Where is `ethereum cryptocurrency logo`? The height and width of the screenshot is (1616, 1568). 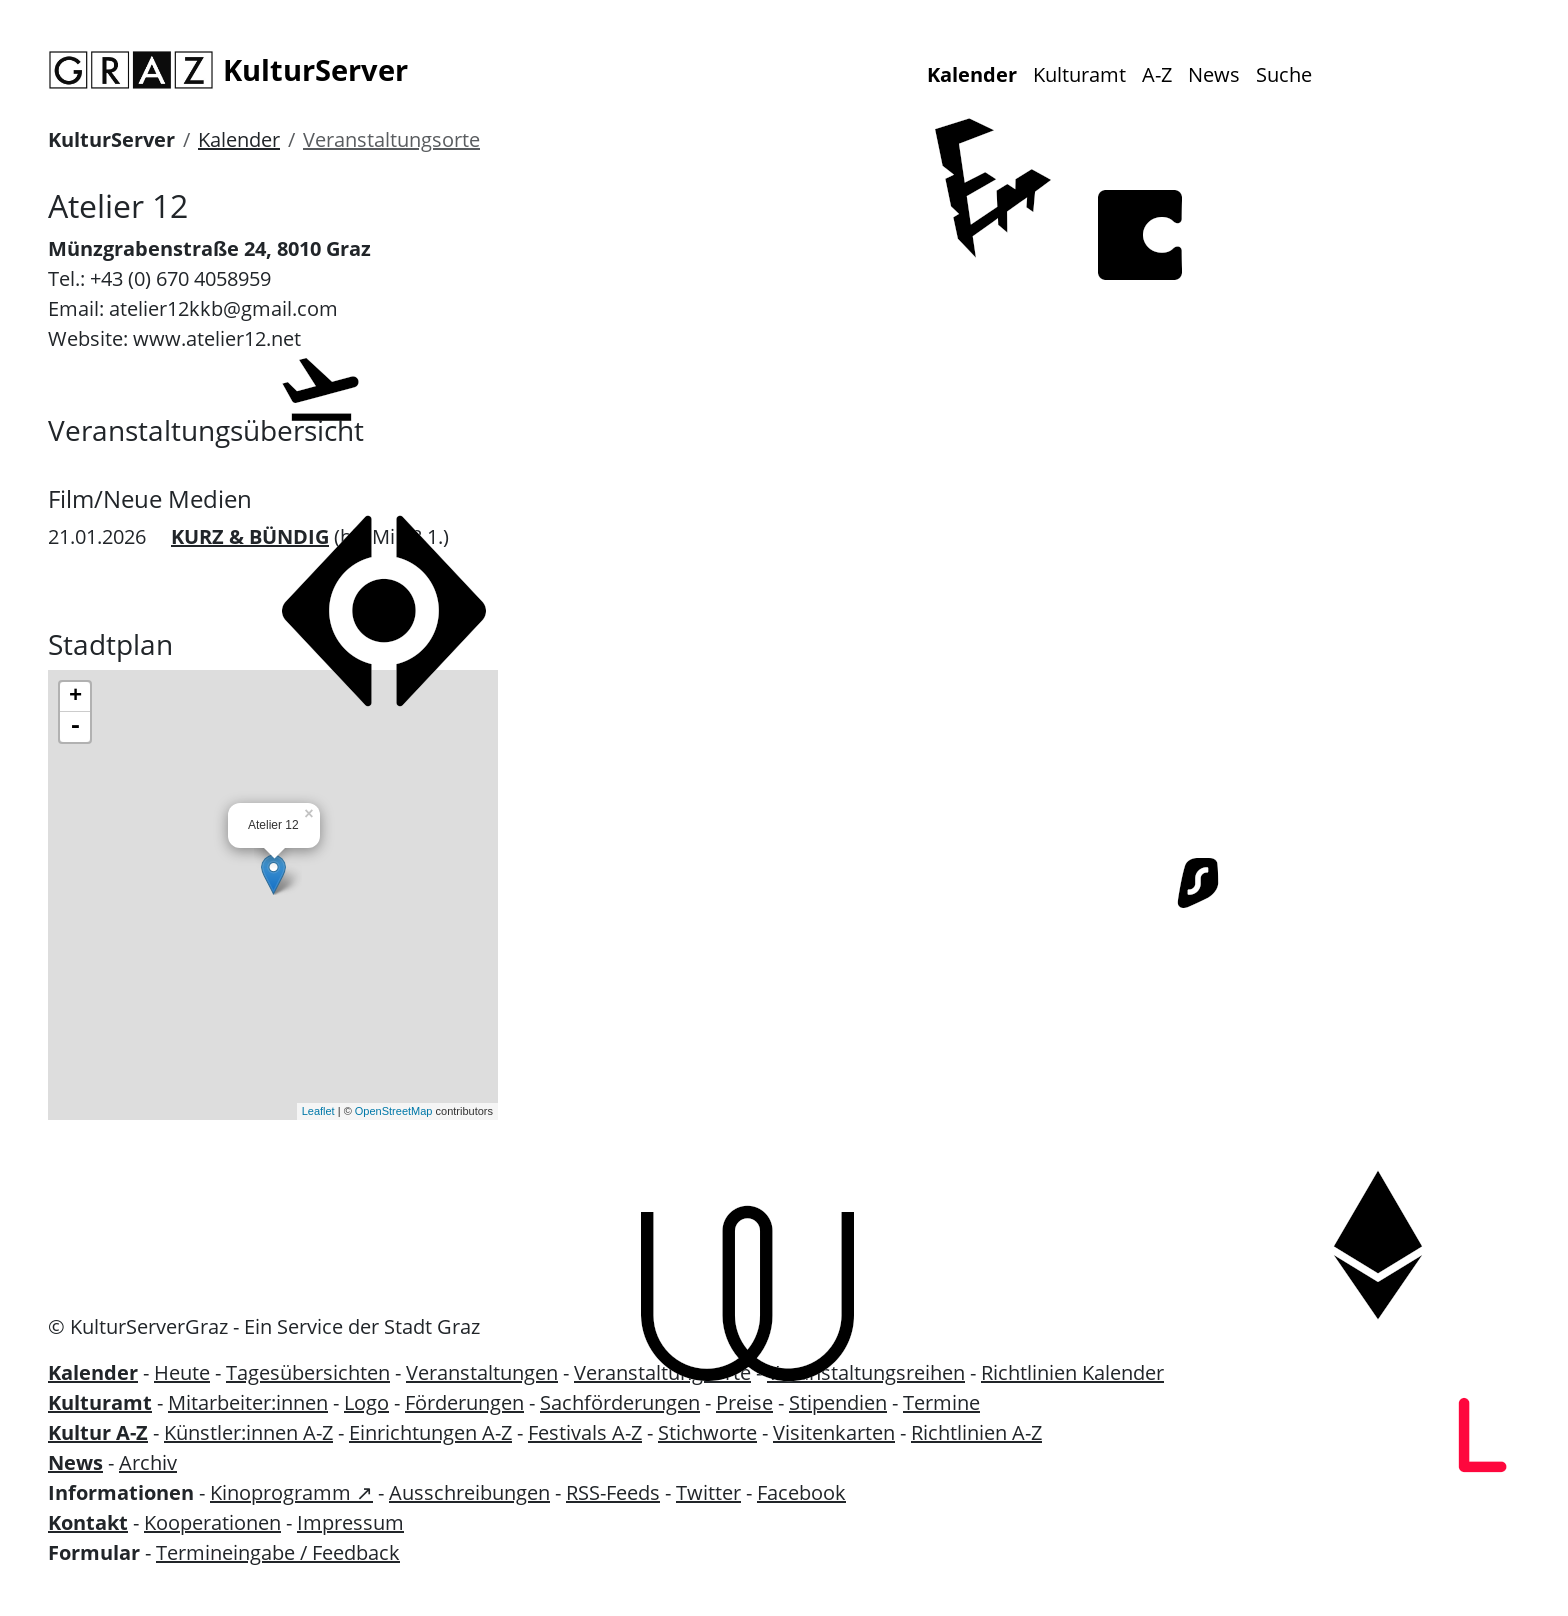
ethereum cryptocurrency logo is located at coordinates (1378, 1245).